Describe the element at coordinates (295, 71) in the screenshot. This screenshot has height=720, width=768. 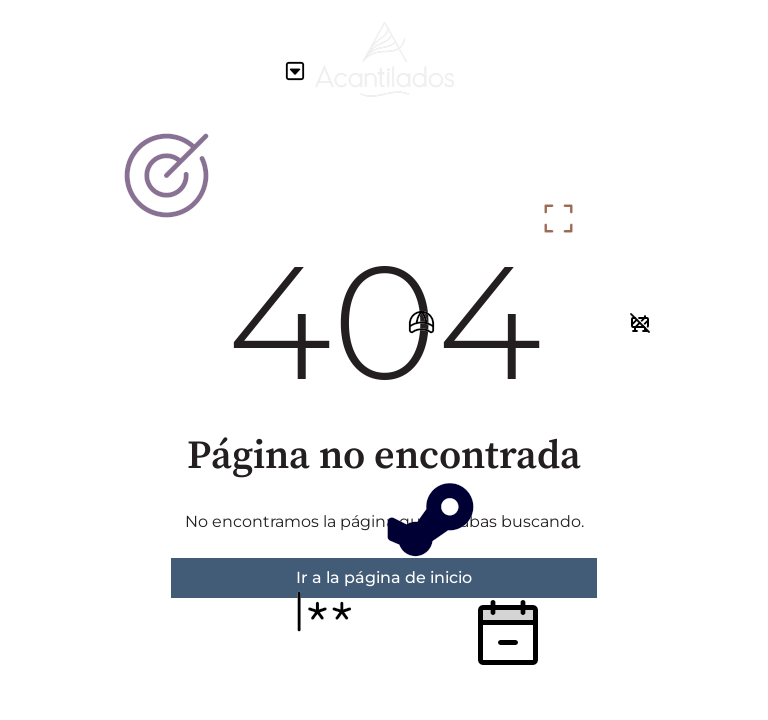
I see `expand dropdown menu` at that location.